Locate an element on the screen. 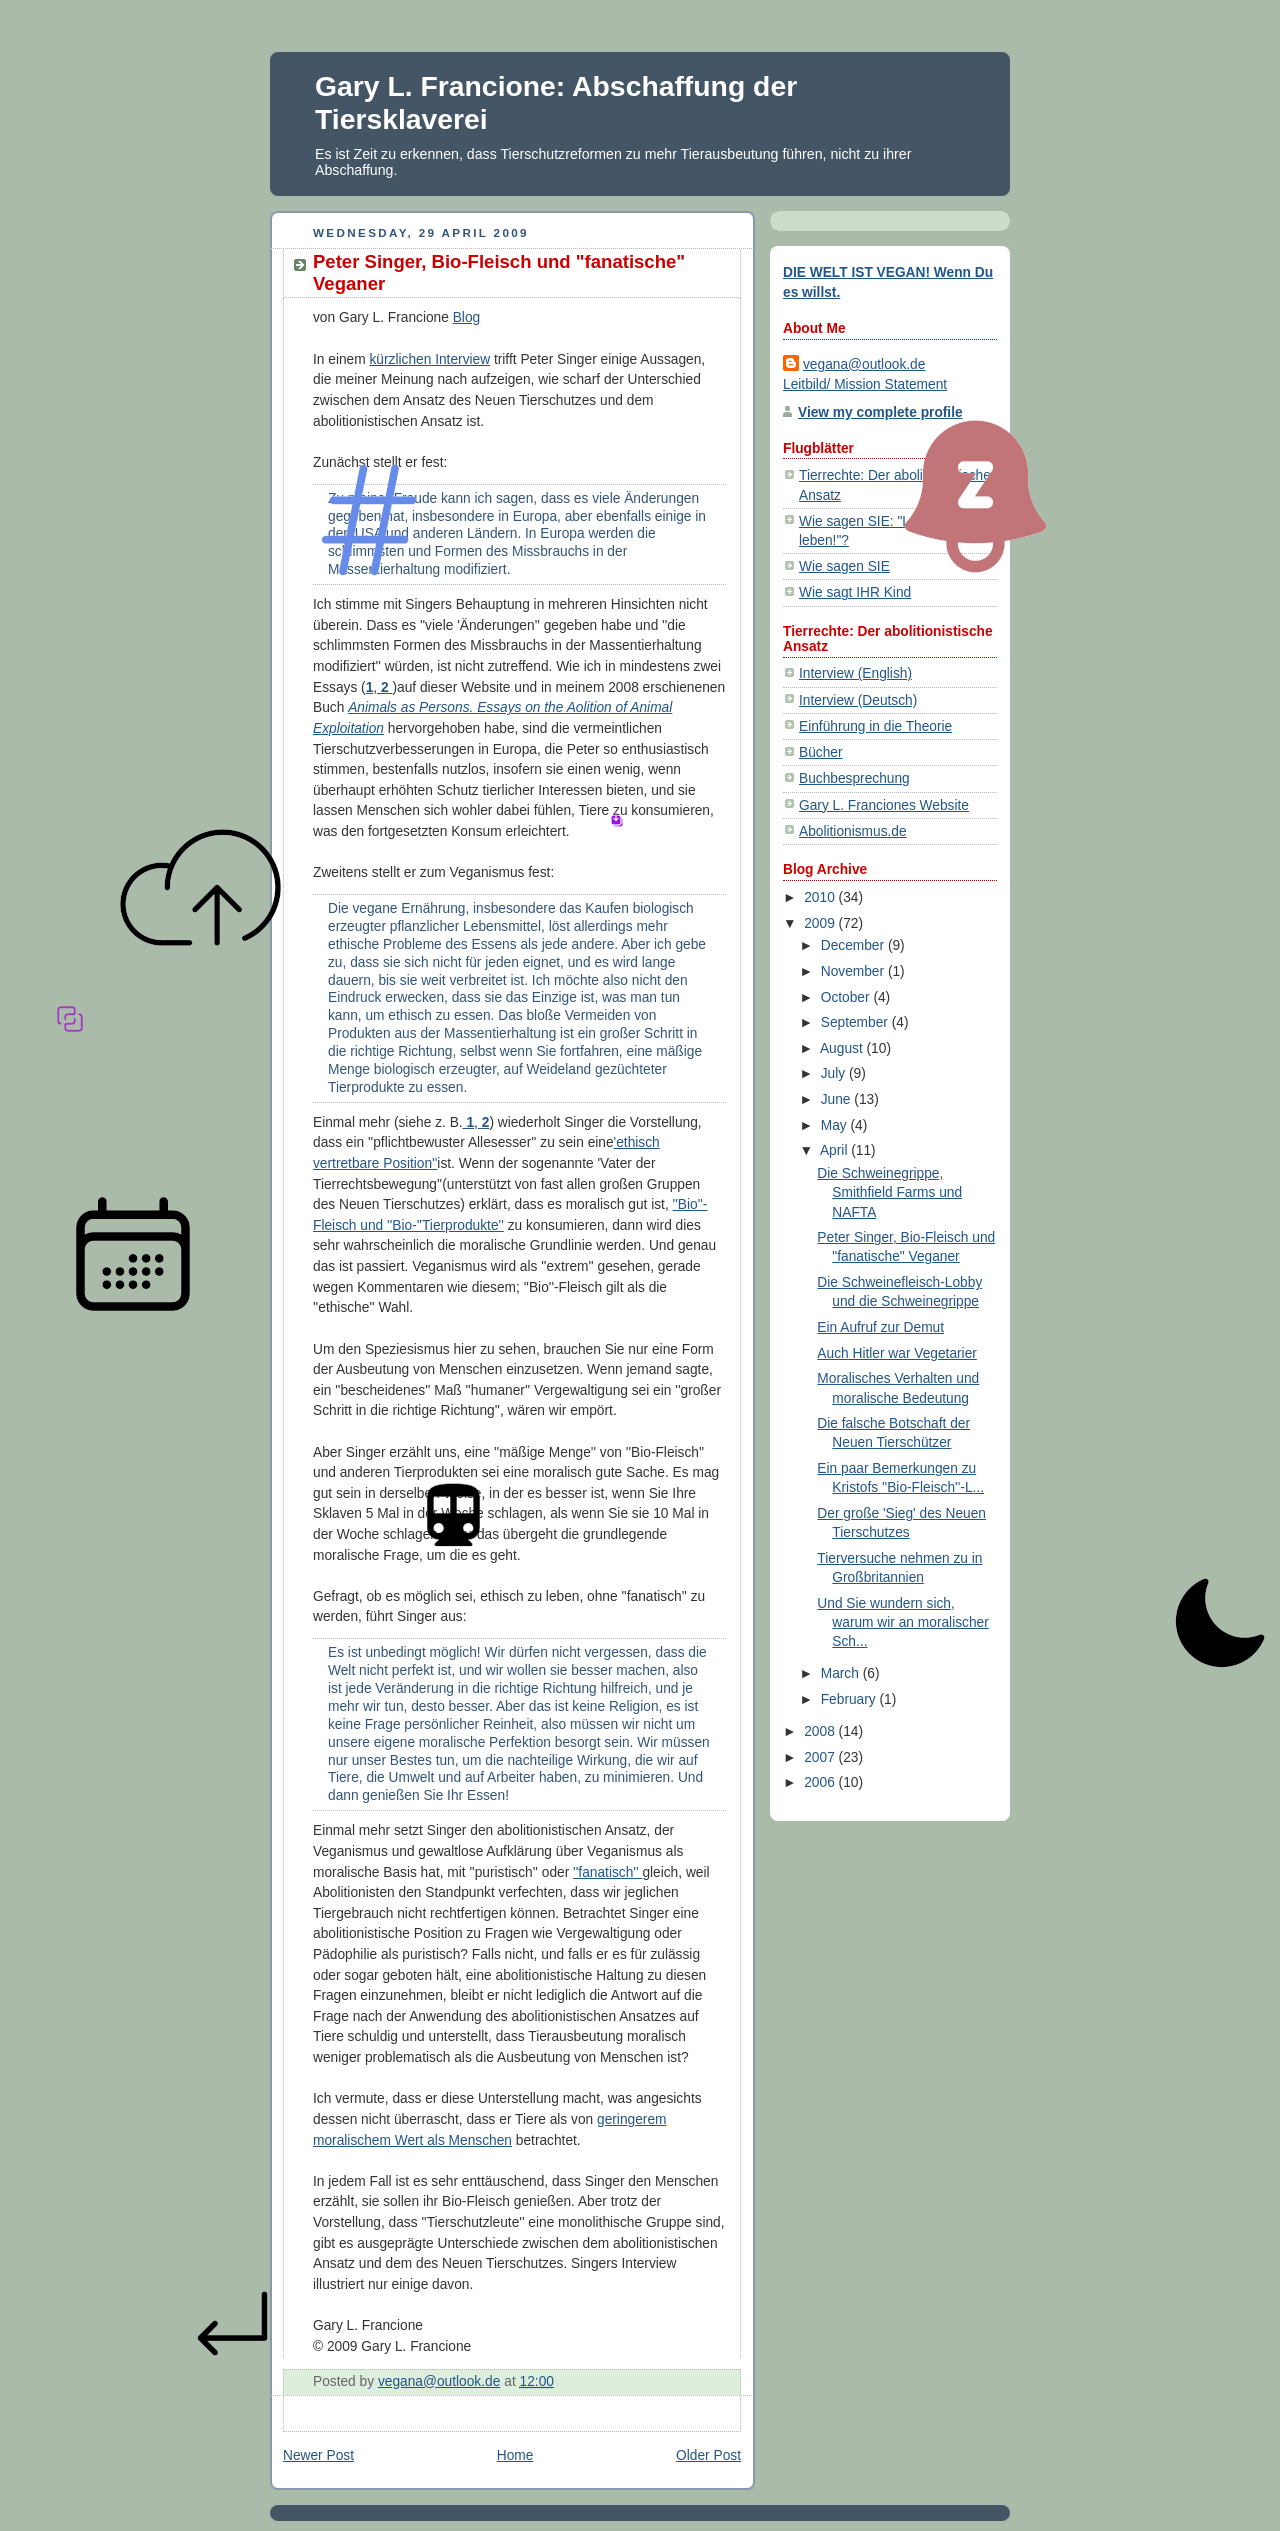  get public transit directions is located at coordinates (453, 1516).